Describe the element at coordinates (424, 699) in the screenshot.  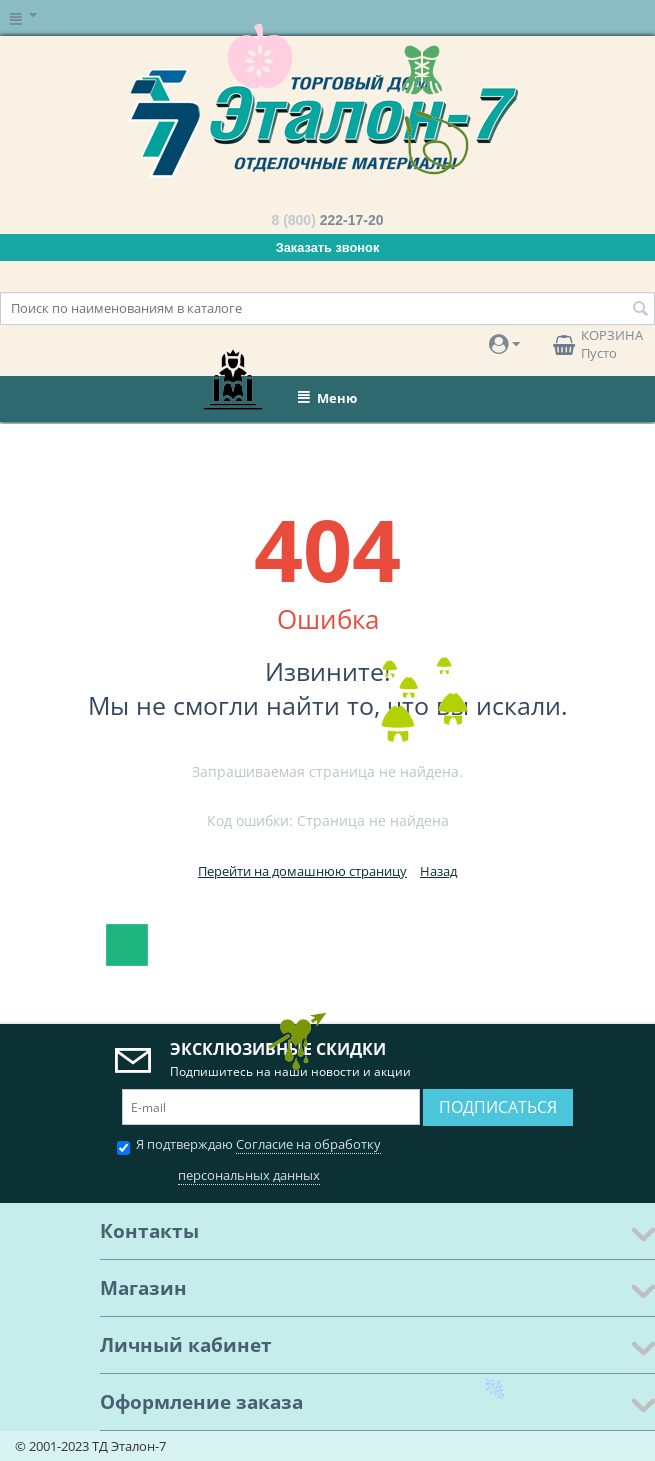
I see `view village or settlement on map` at that location.